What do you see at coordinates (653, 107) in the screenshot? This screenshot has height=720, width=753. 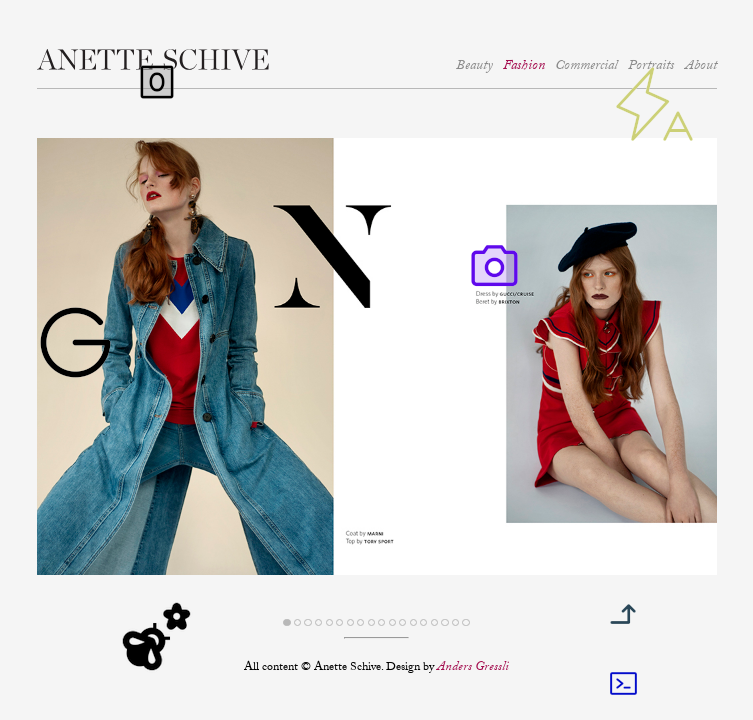 I see `toggle auto-flash mode for camera` at bounding box center [653, 107].